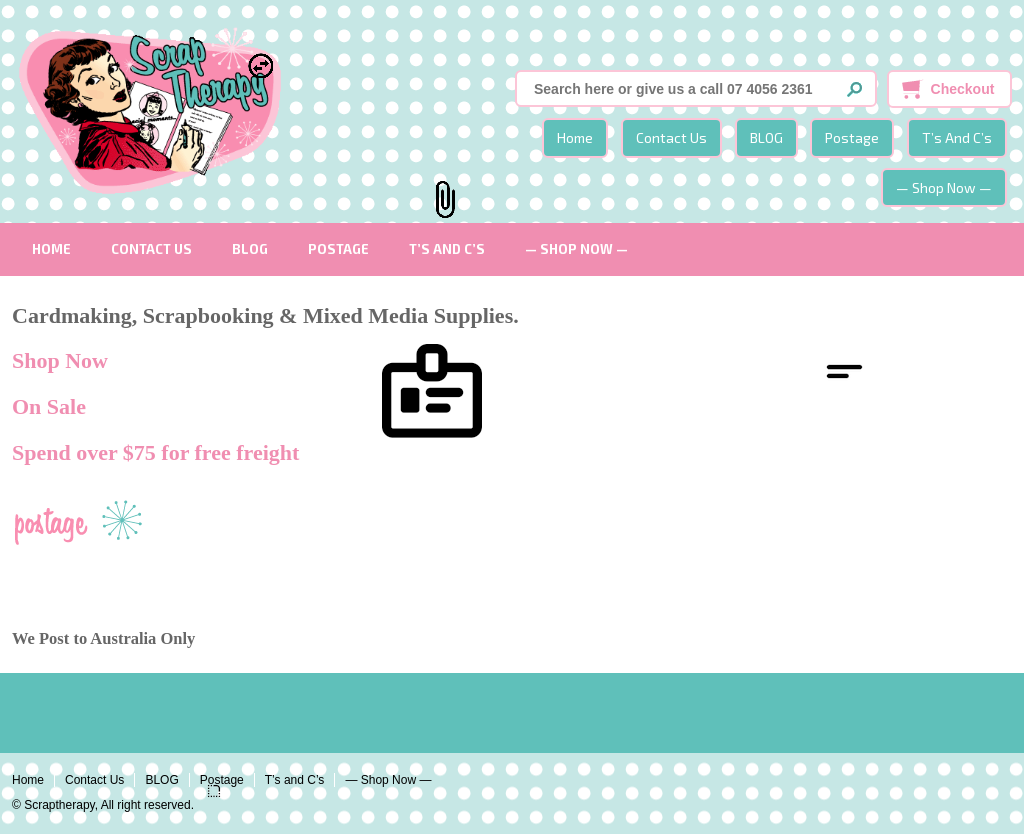 The height and width of the screenshot is (834, 1024). Describe the element at coordinates (844, 371) in the screenshot. I see `indicates a short text input field` at that location.